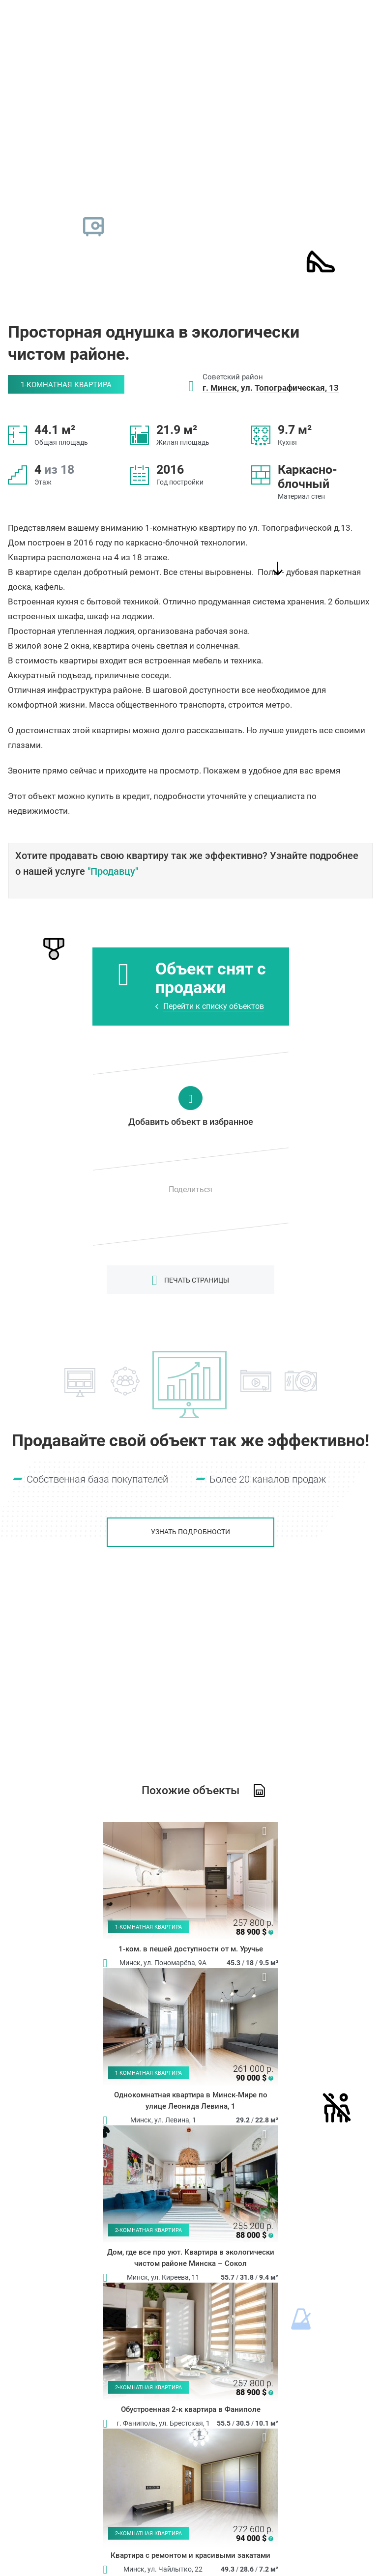 Image resolution: width=381 pixels, height=2576 pixels. What do you see at coordinates (301, 2319) in the screenshot?
I see `adjust tempo or timing settings` at bounding box center [301, 2319].